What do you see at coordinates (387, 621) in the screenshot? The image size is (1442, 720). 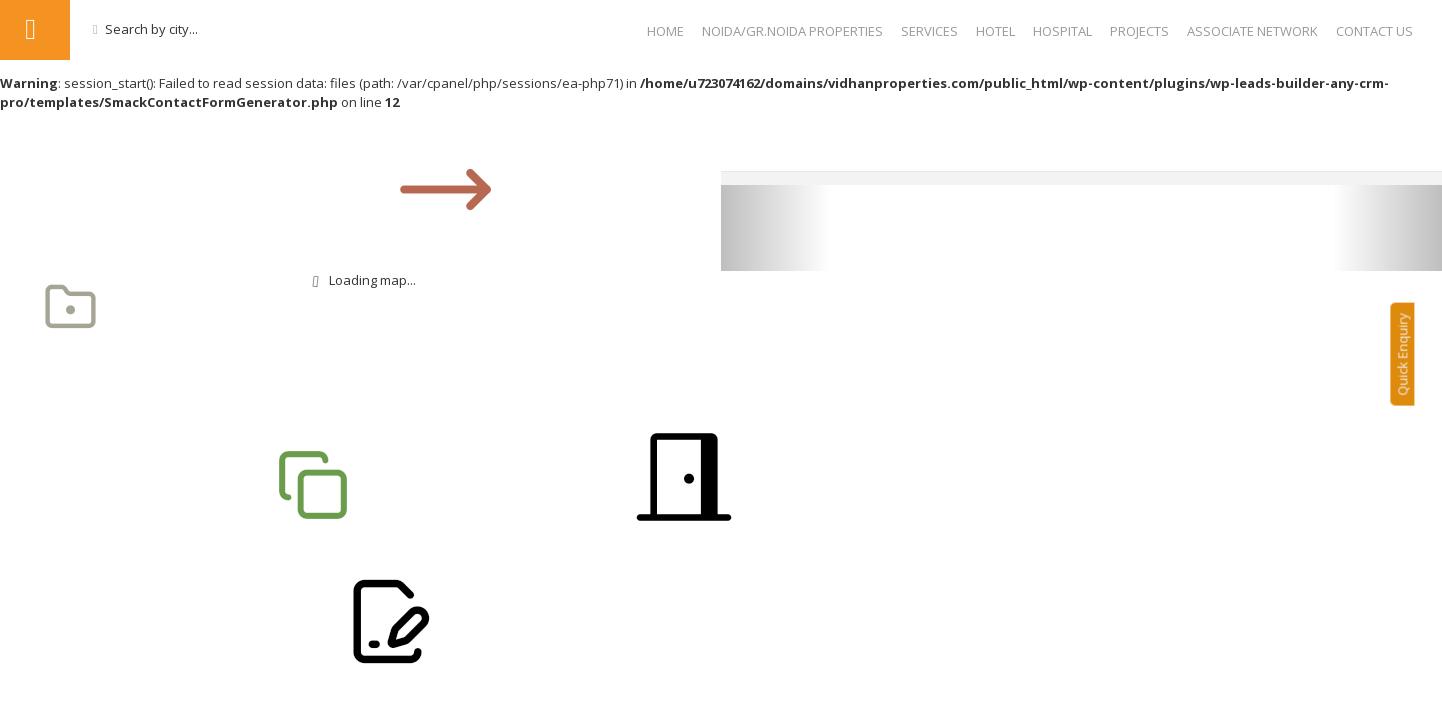 I see `edit document` at bounding box center [387, 621].